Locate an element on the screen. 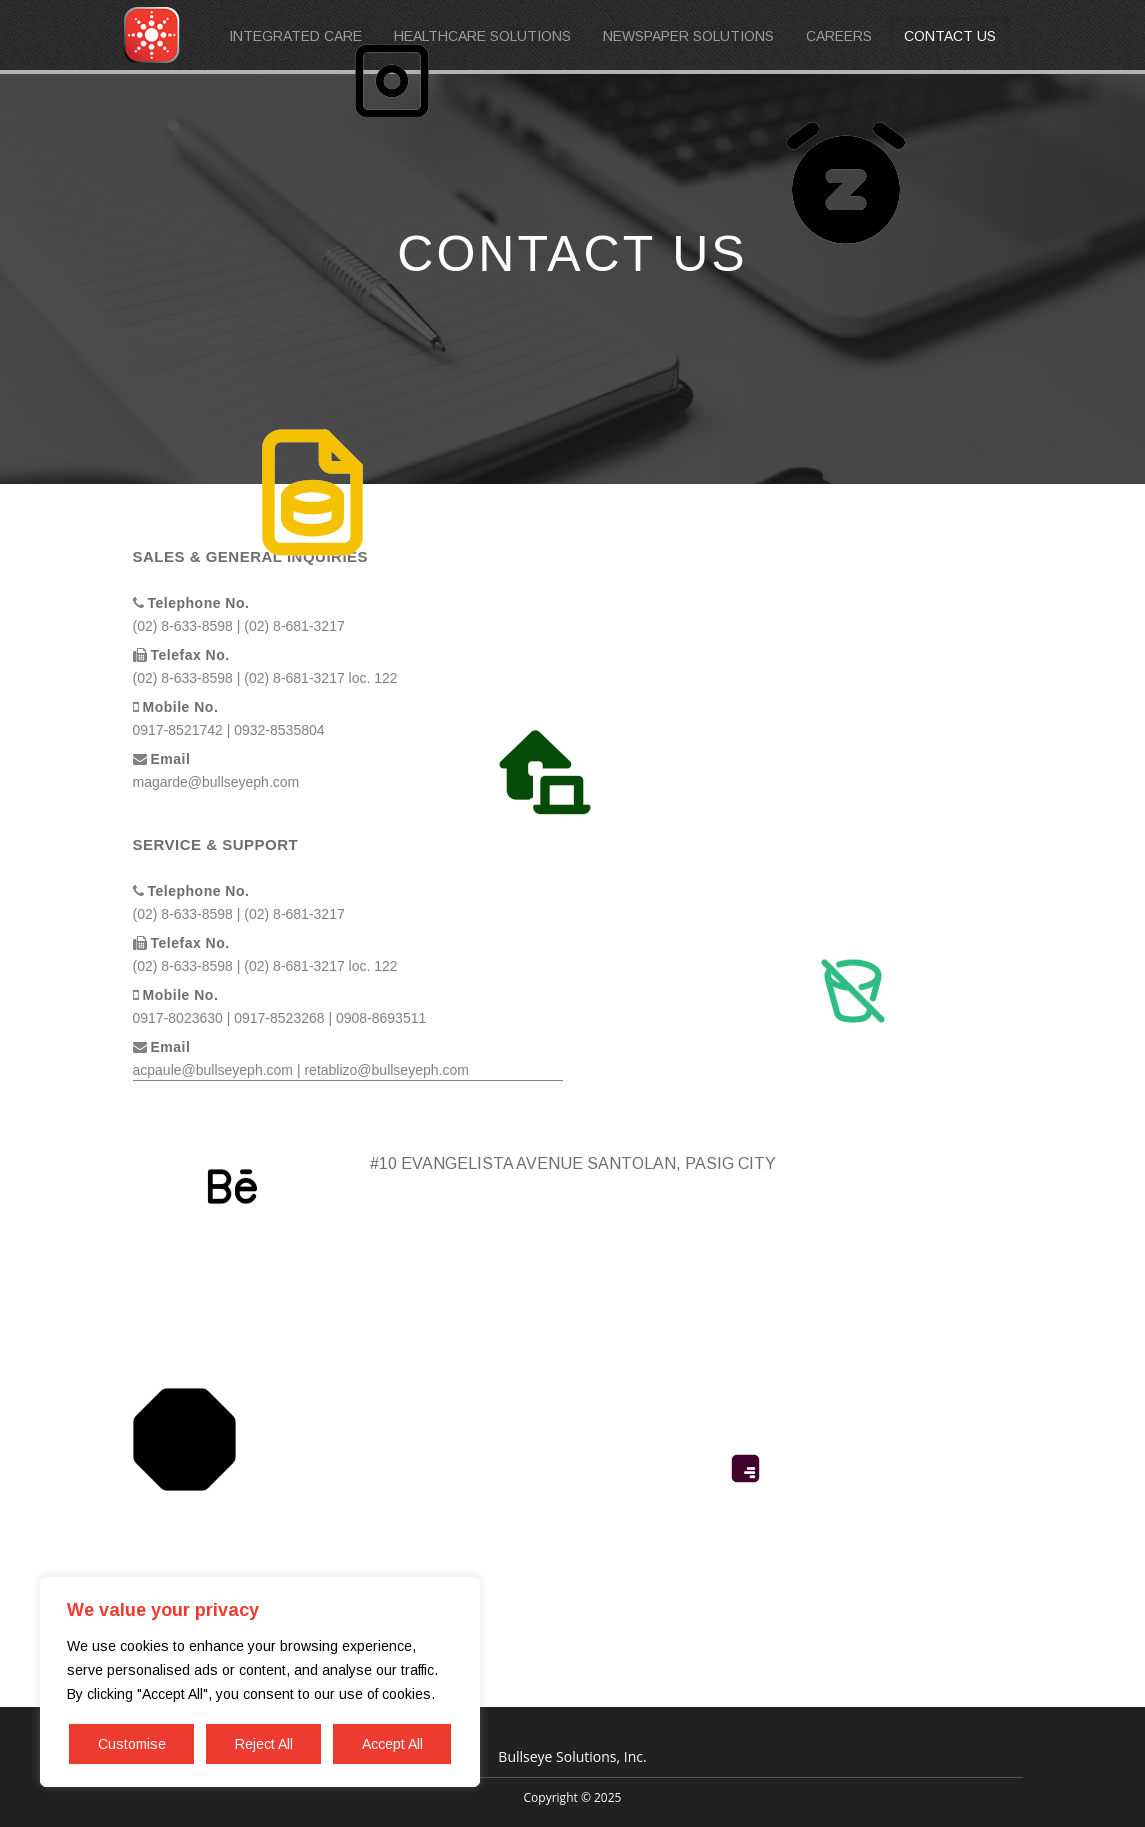 This screenshot has height=1827, width=1145. visit behance profile is located at coordinates (232, 1186).